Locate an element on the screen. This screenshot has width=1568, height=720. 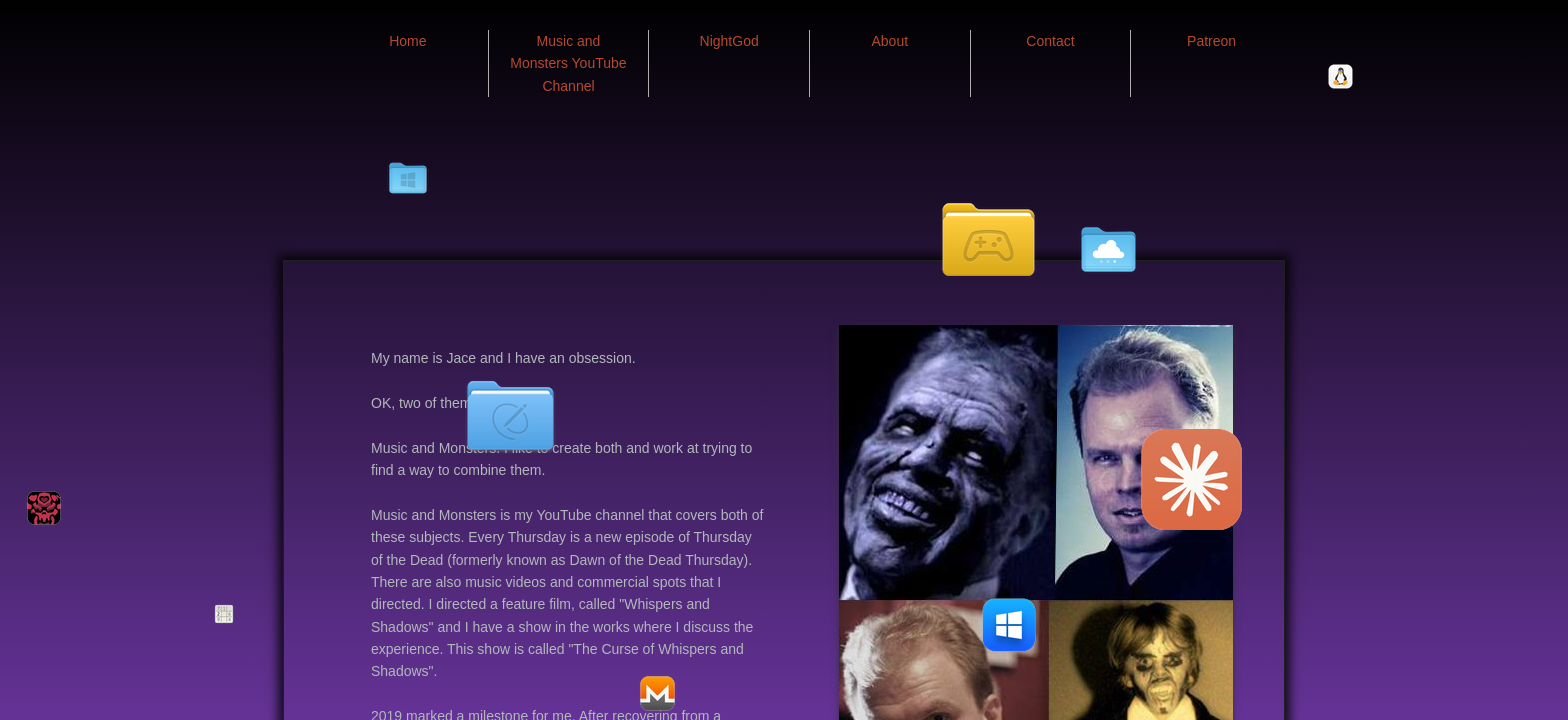
launch helltaker game is located at coordinates (44, 508).